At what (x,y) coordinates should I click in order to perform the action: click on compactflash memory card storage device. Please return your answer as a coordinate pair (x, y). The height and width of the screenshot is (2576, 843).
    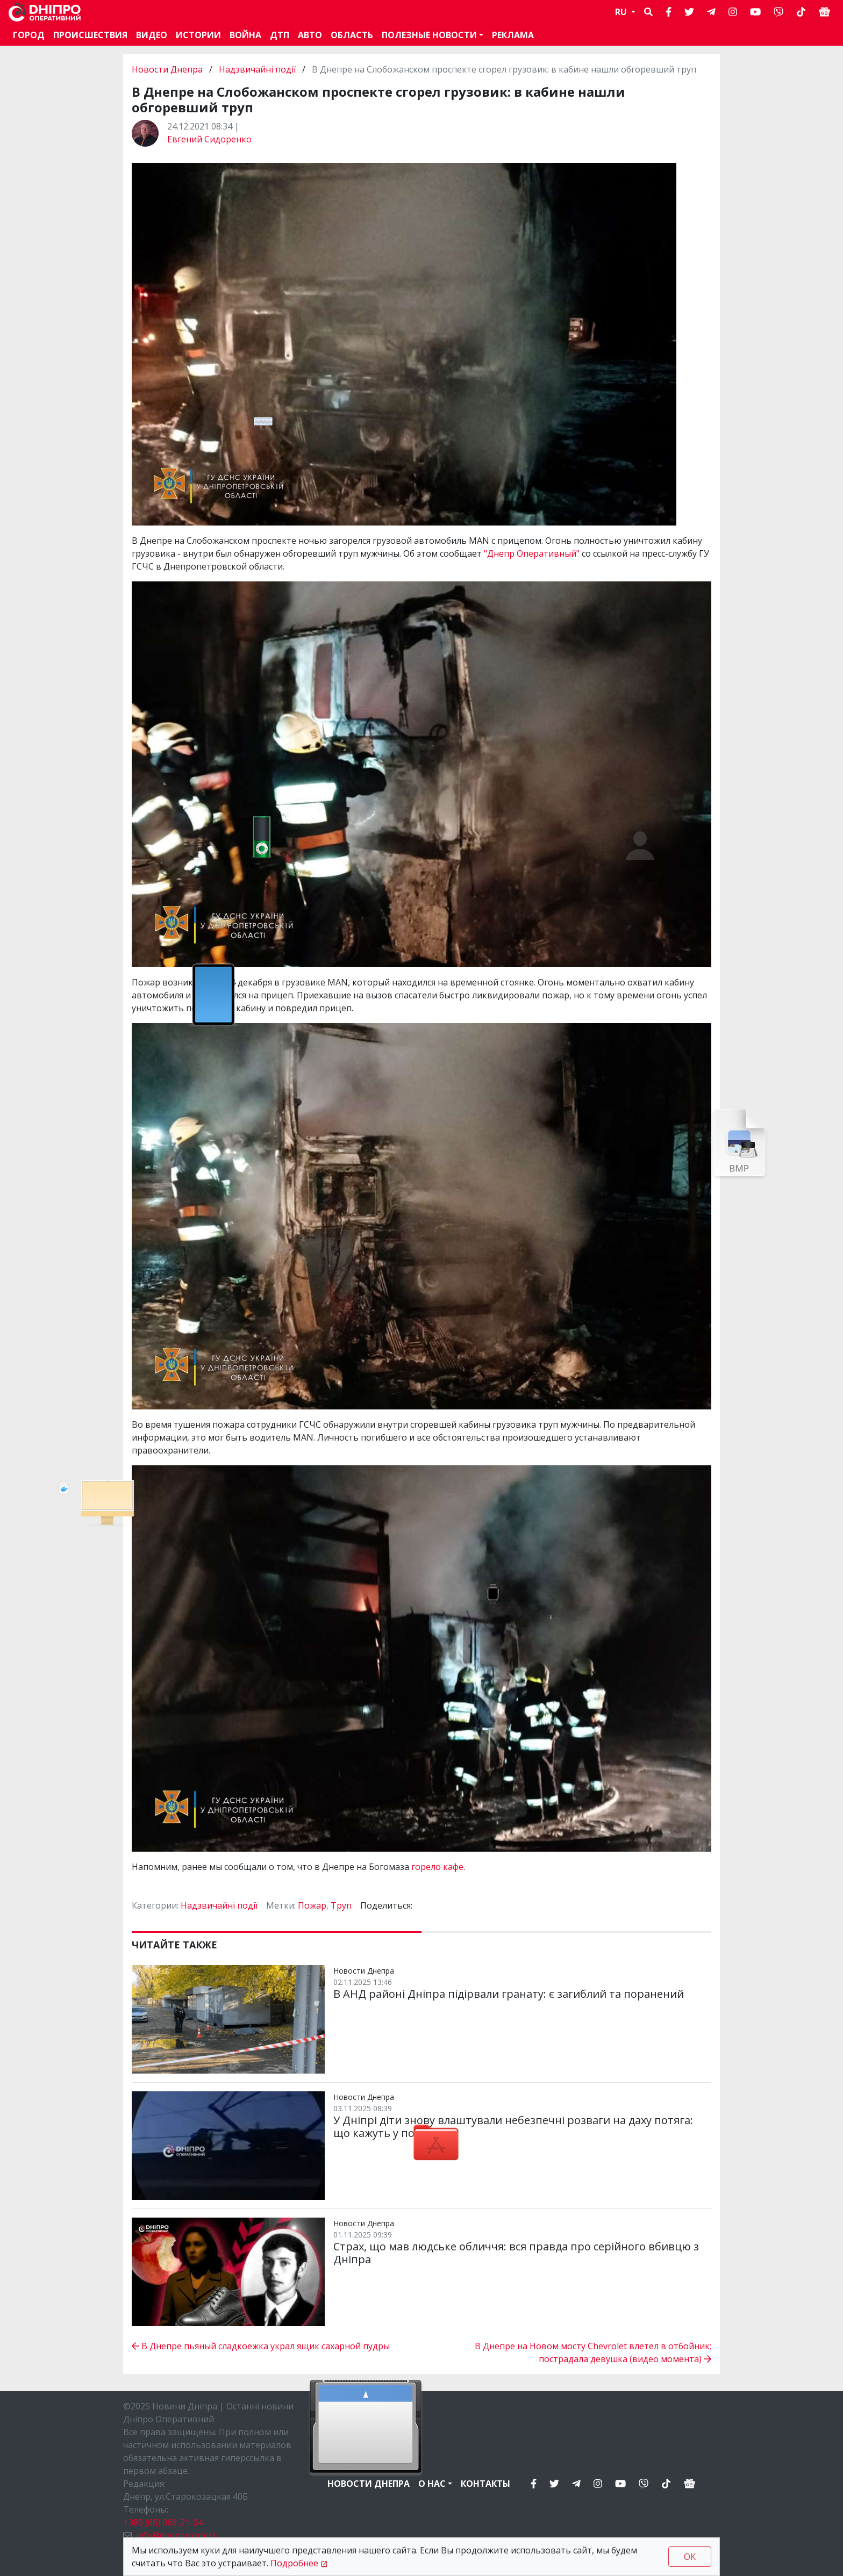
    Looking at the image, I should click on (365, 2424).